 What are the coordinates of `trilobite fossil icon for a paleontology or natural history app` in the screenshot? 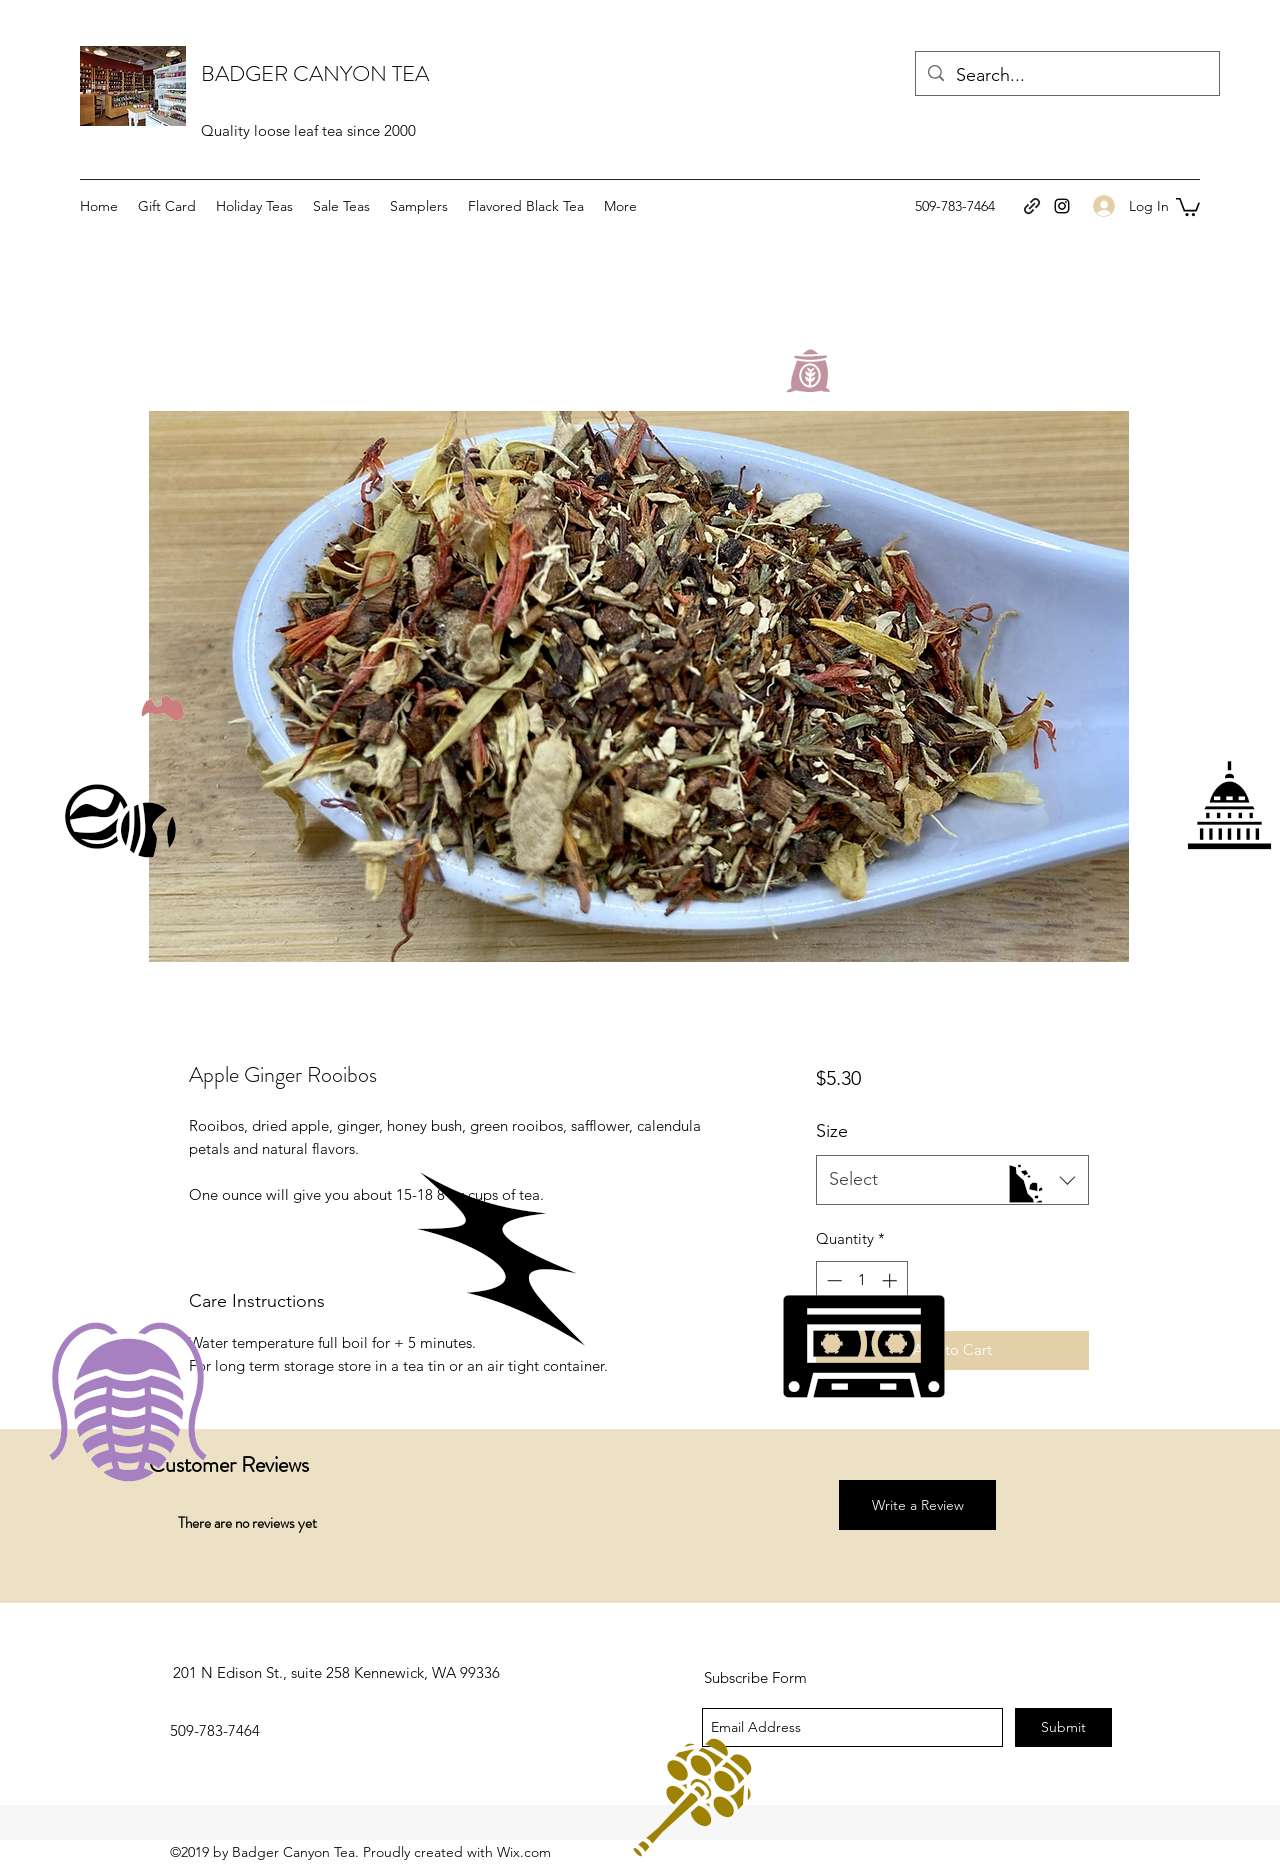 It's located at (128, 1402).